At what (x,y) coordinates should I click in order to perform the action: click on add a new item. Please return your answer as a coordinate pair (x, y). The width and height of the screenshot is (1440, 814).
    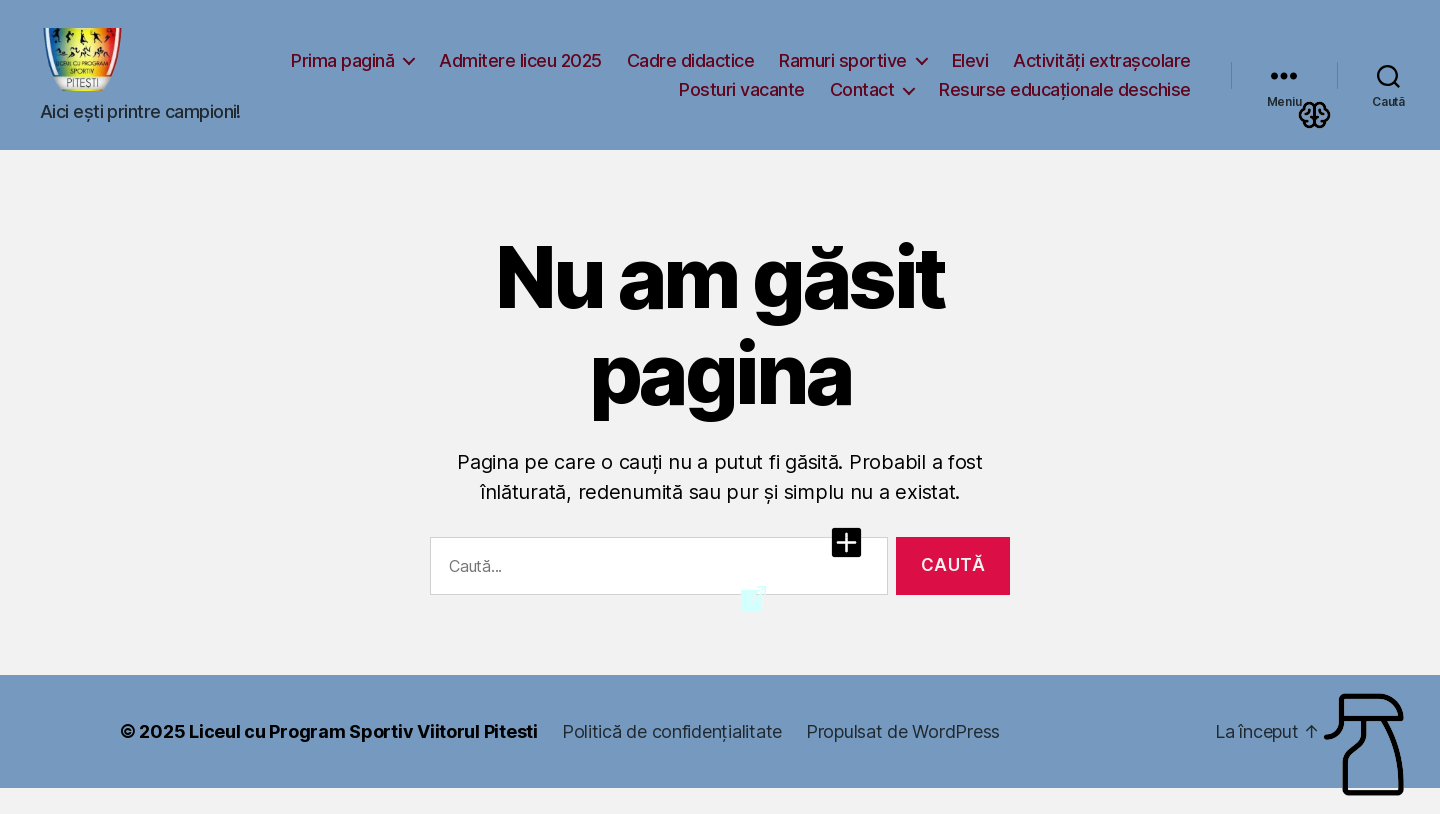
    Looking at the image, I should click on (846, 542).